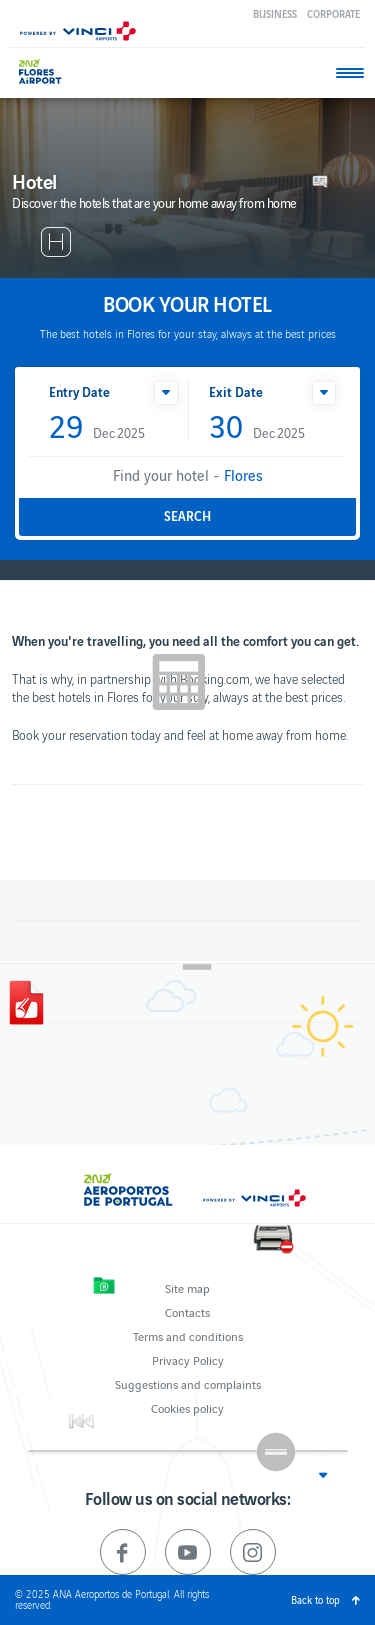 The width and height of the screenshot is (375, 1625). Describe the element at coordinates (197, 967) in the screenshot. I see `remove an item from a list` at that location.